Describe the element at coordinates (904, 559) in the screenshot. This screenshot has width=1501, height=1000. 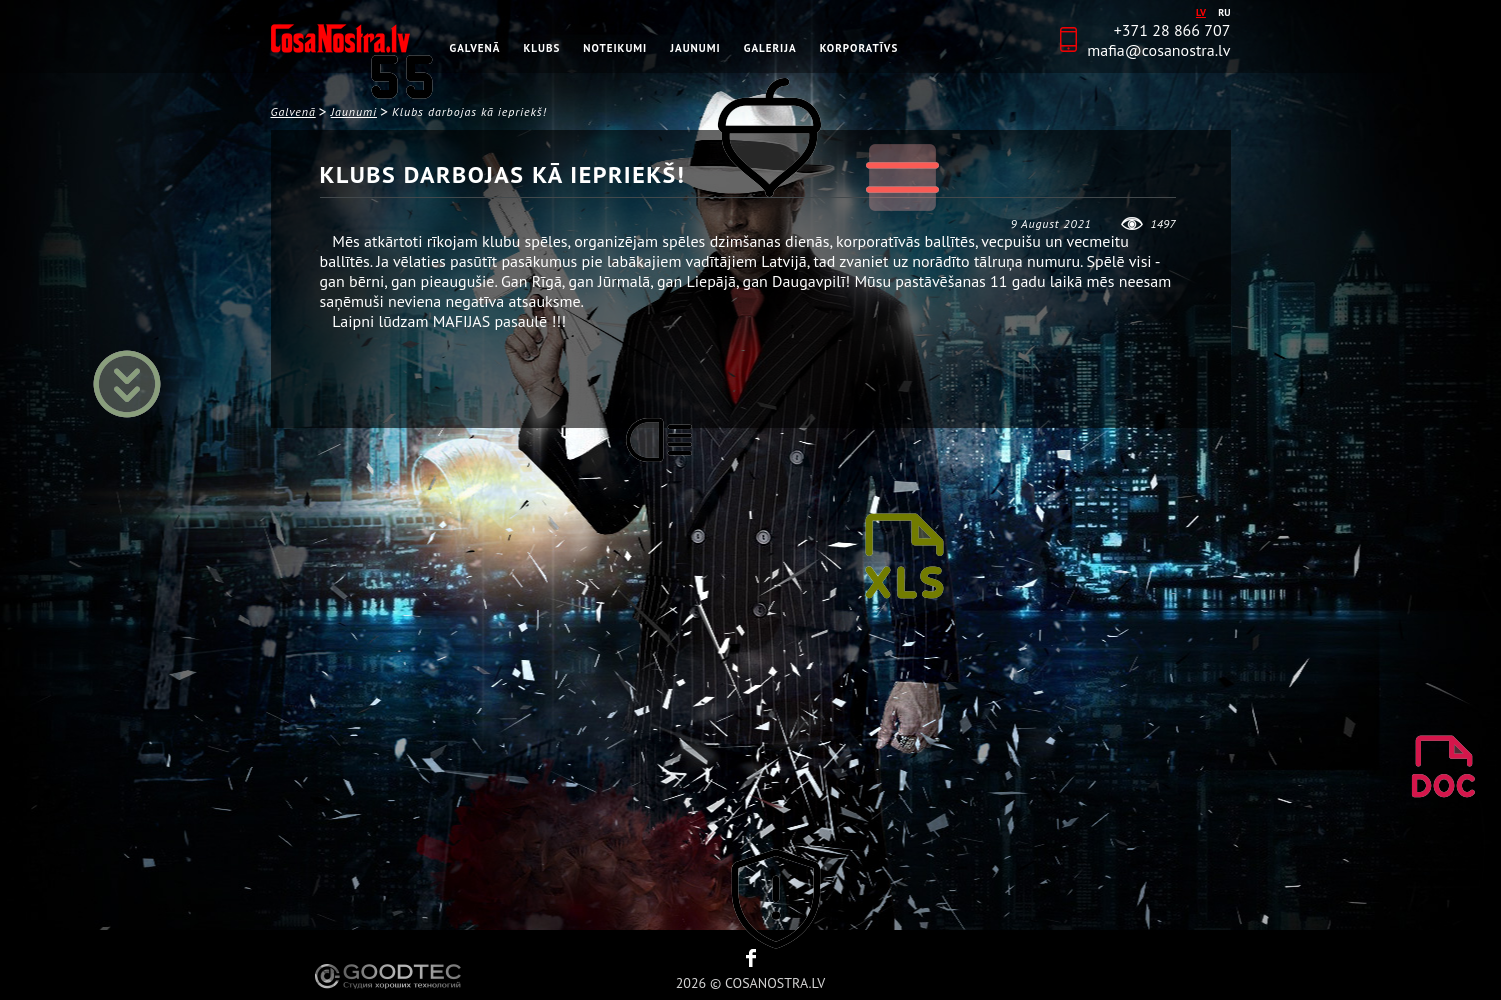
I see `open or view an excel spreadsheet file` at that location.